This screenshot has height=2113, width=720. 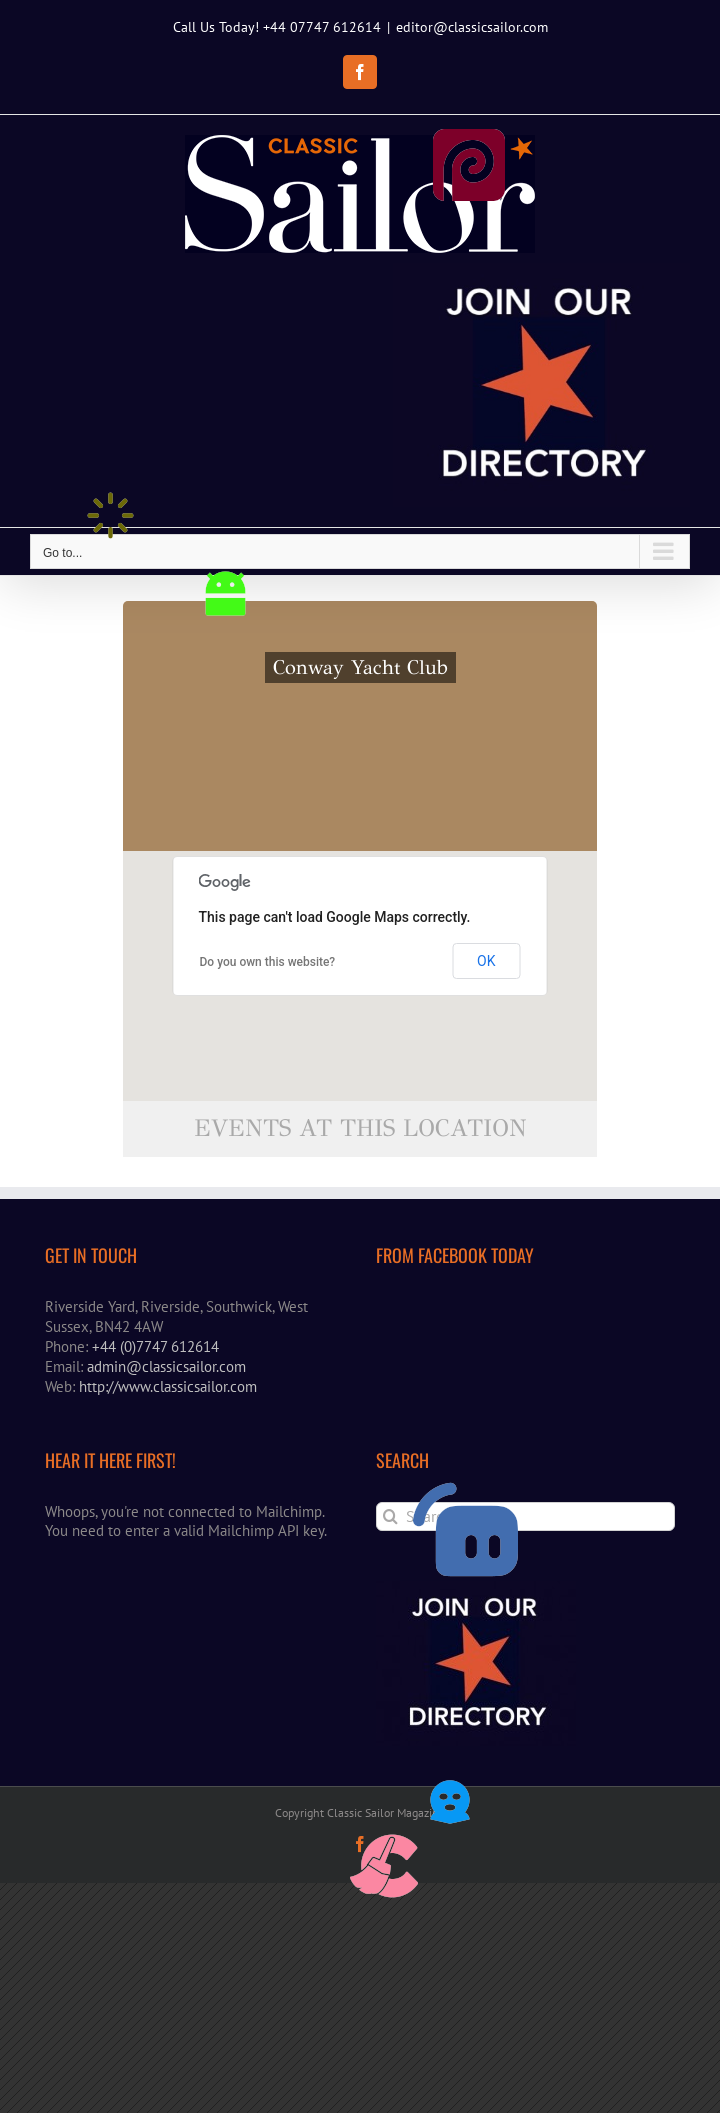 I want to click on indicates criminal or suspicious user profile, so click(x=450, y=1802).